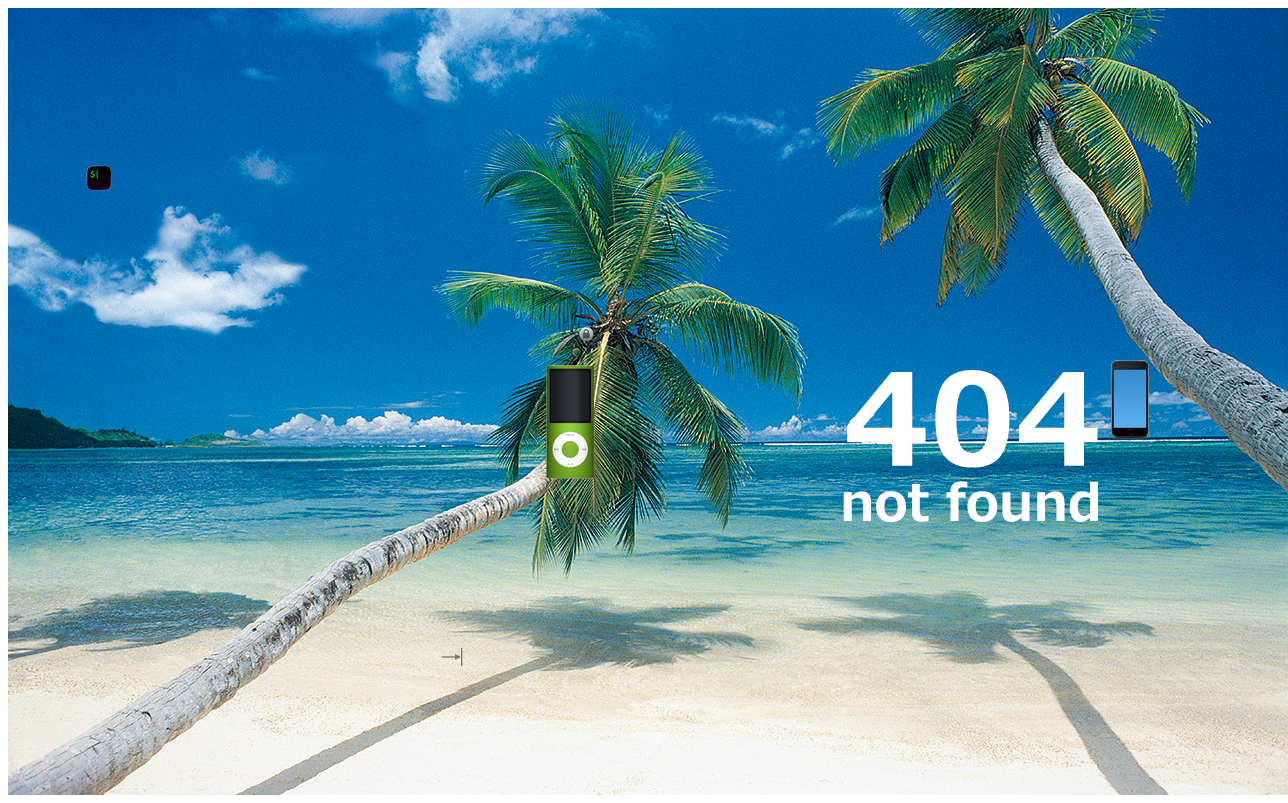  What do you see at coordinates (569, 423) in the screenshot?
I see `iPod nano device in green` at bounding box center [569, 423].